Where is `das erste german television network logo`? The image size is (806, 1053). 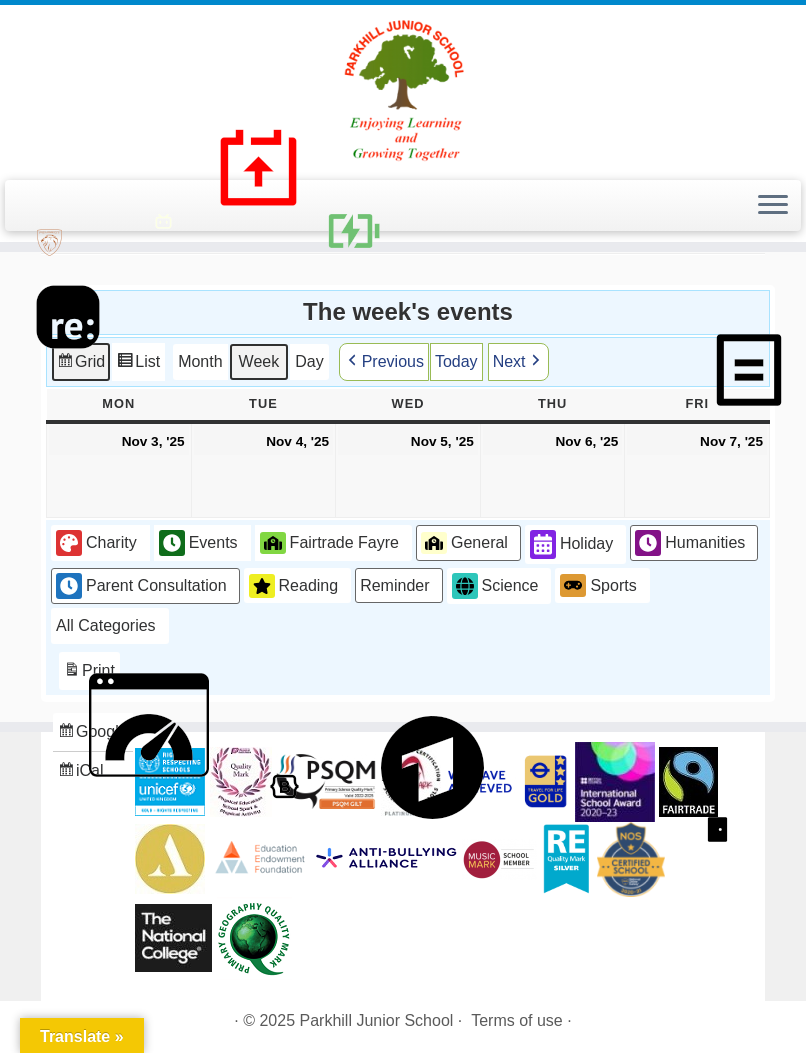
das erste german television network logo is located at coordinates (432, 767).